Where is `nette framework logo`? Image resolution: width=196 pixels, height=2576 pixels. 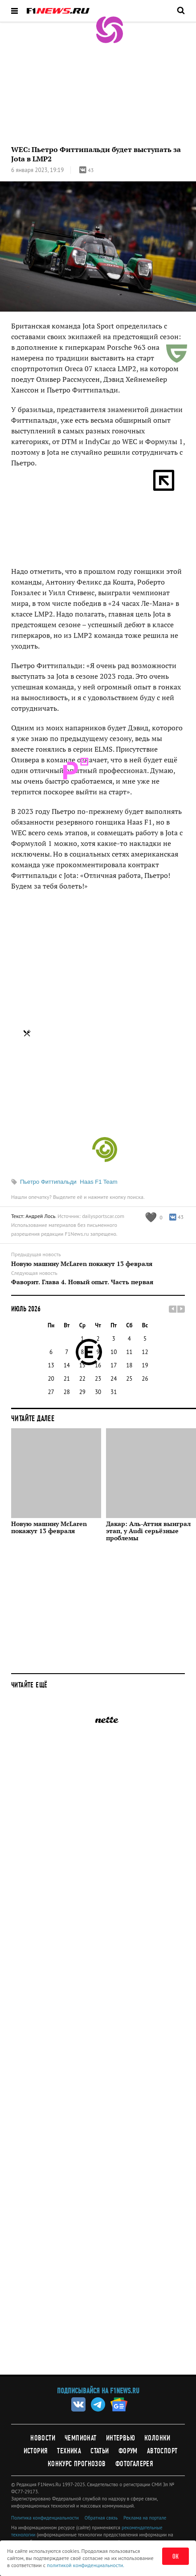
nette framework logo is located at coordinates (107, 1720).